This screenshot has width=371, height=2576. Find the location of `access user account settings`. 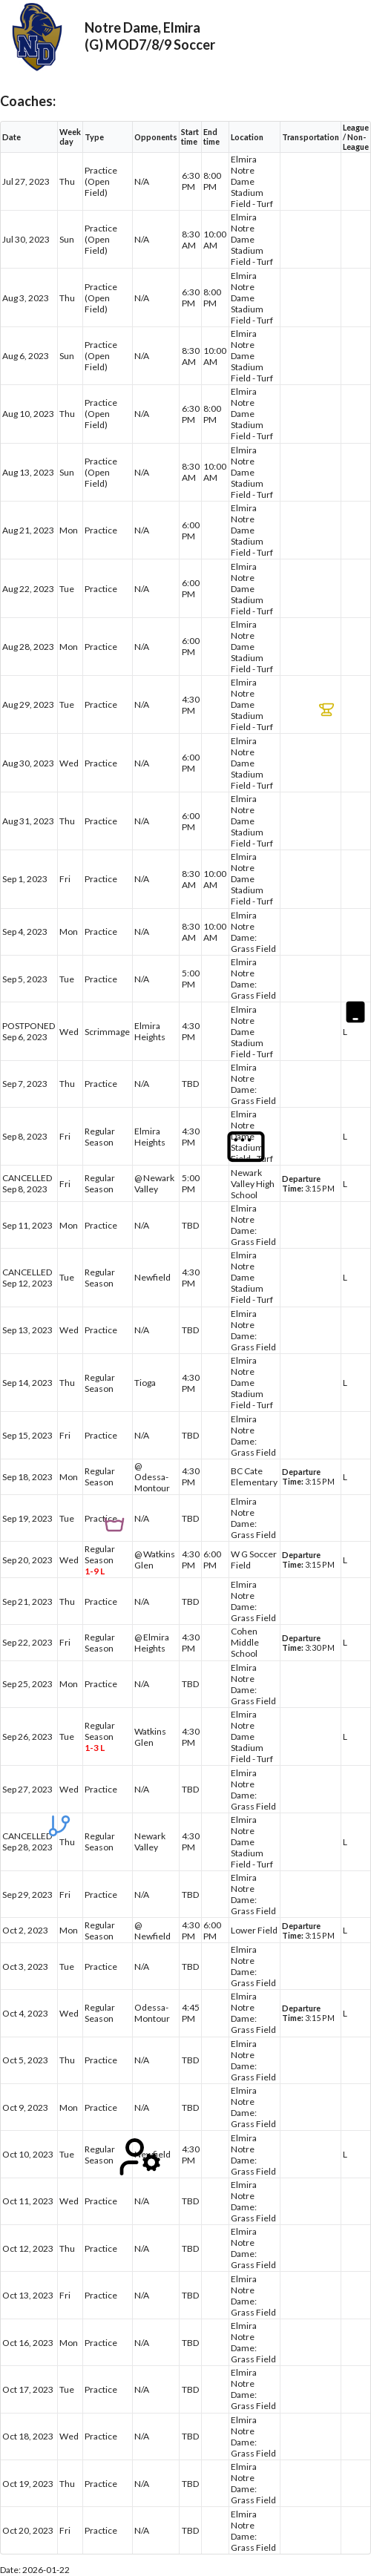

access user account settings is located at coordinates (140, 2157).